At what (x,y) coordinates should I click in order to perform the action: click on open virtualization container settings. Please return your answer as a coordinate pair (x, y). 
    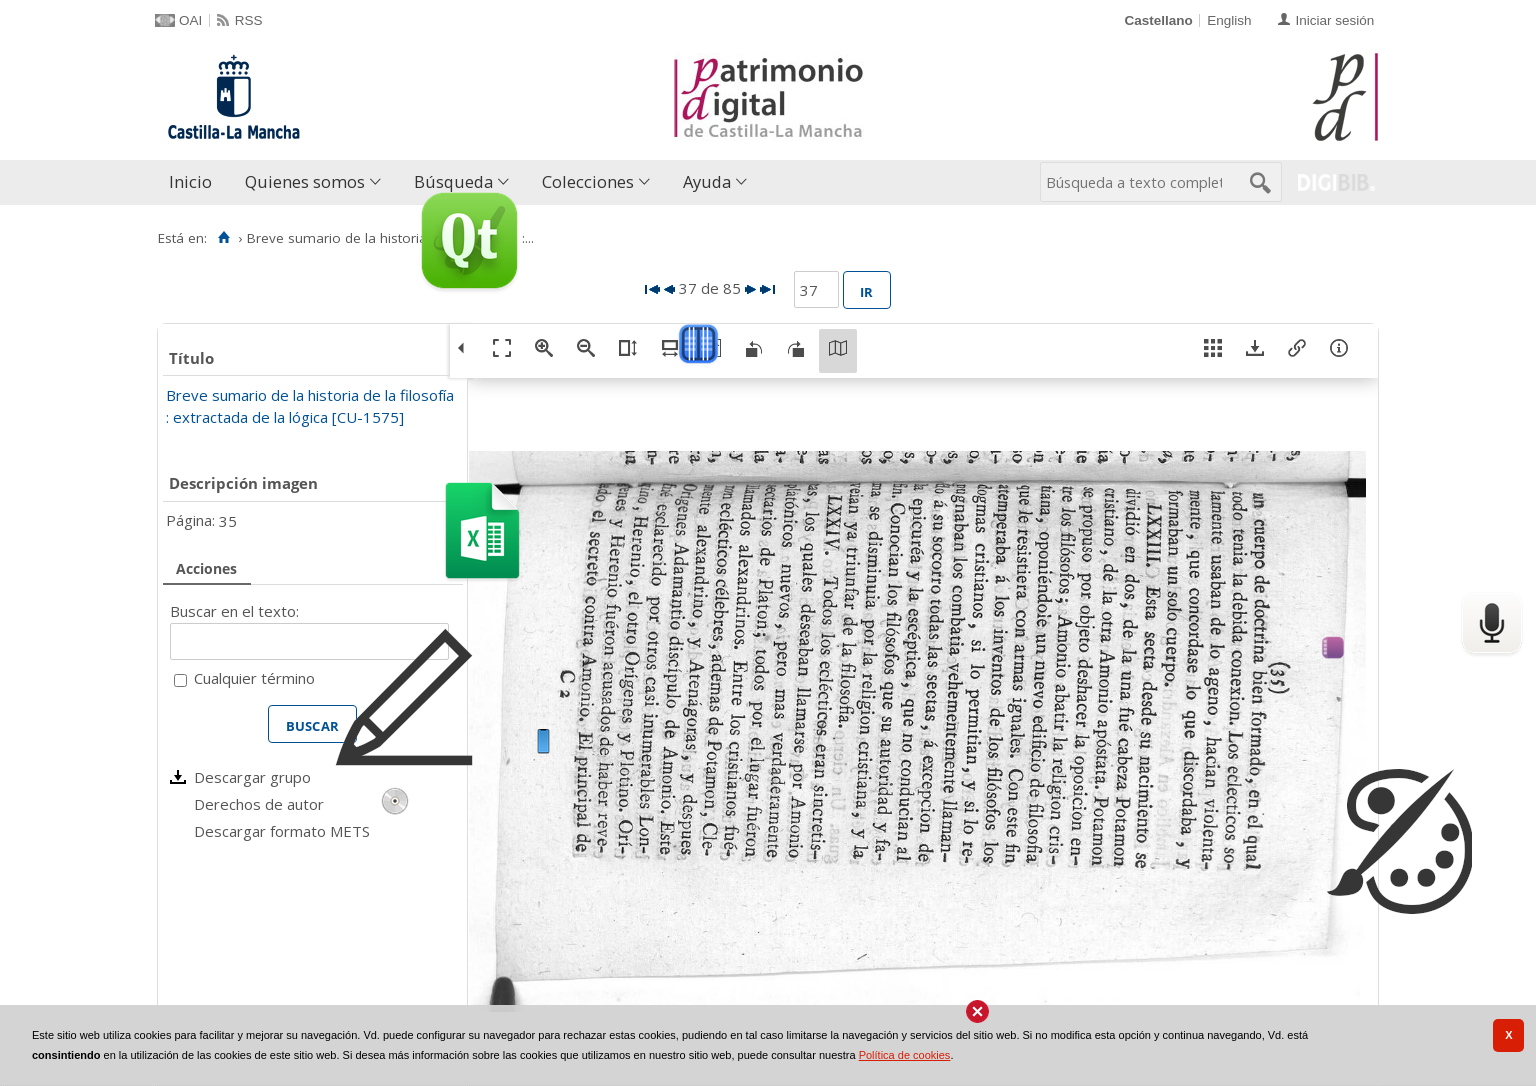
    Looking at the image, I should click on (698, 344).